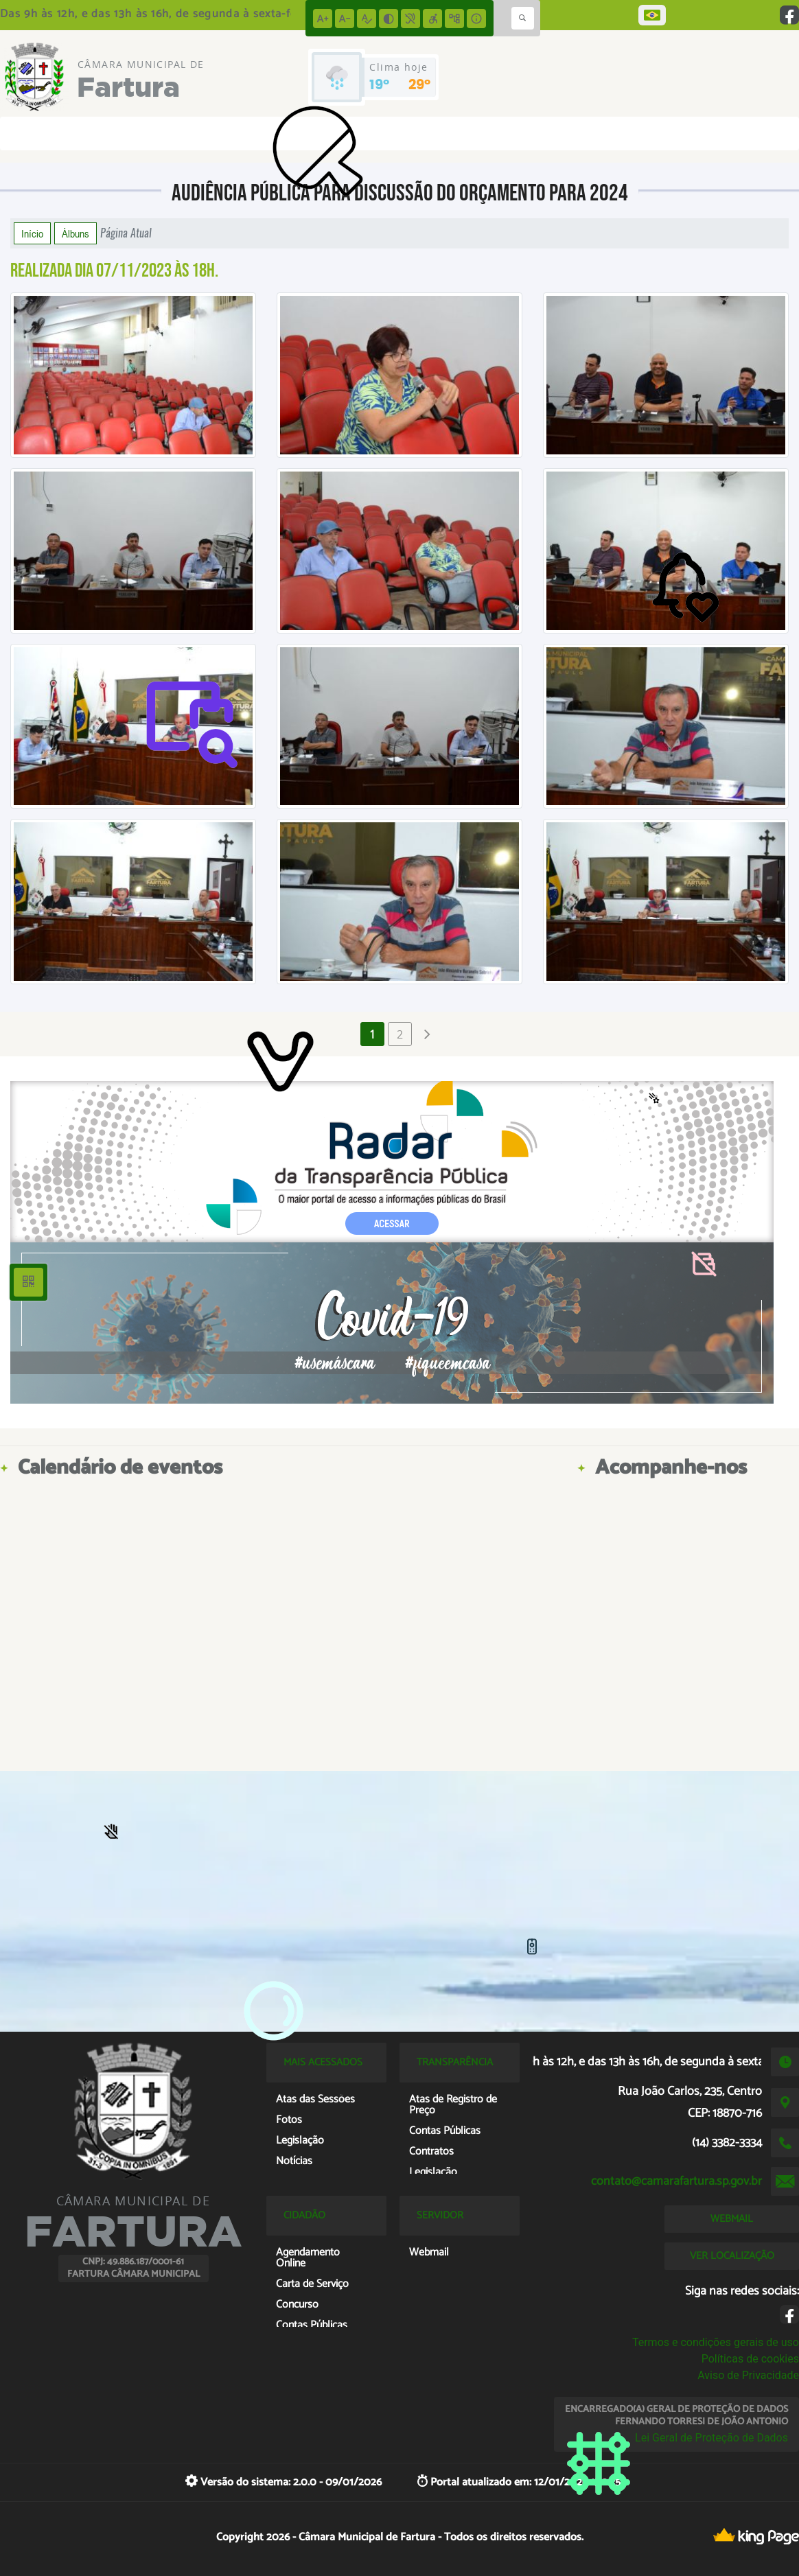 The width and height of the screenshot is (799, 2576). I want to click on open vivaldi browser, so click(280, 1061).